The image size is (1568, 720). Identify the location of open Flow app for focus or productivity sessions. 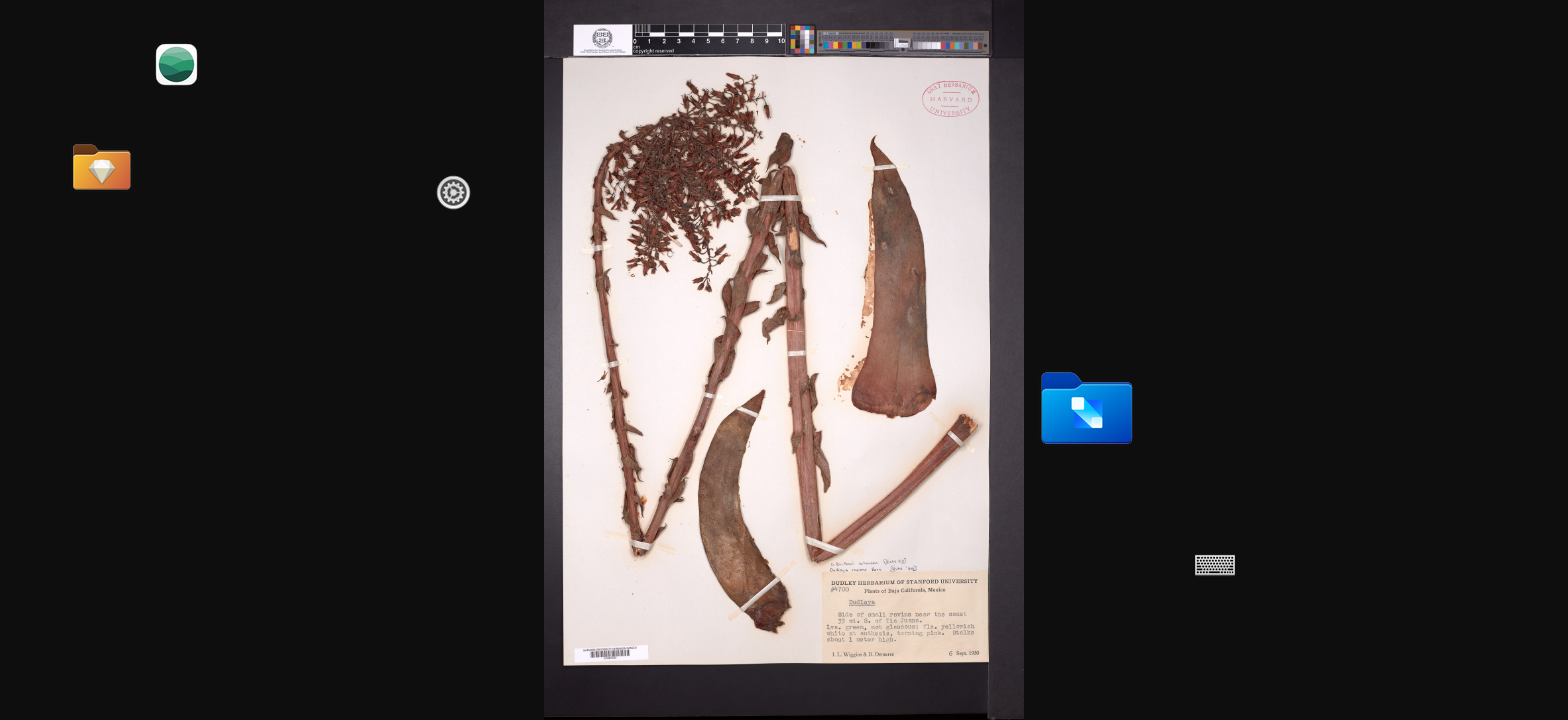
(176, 64).